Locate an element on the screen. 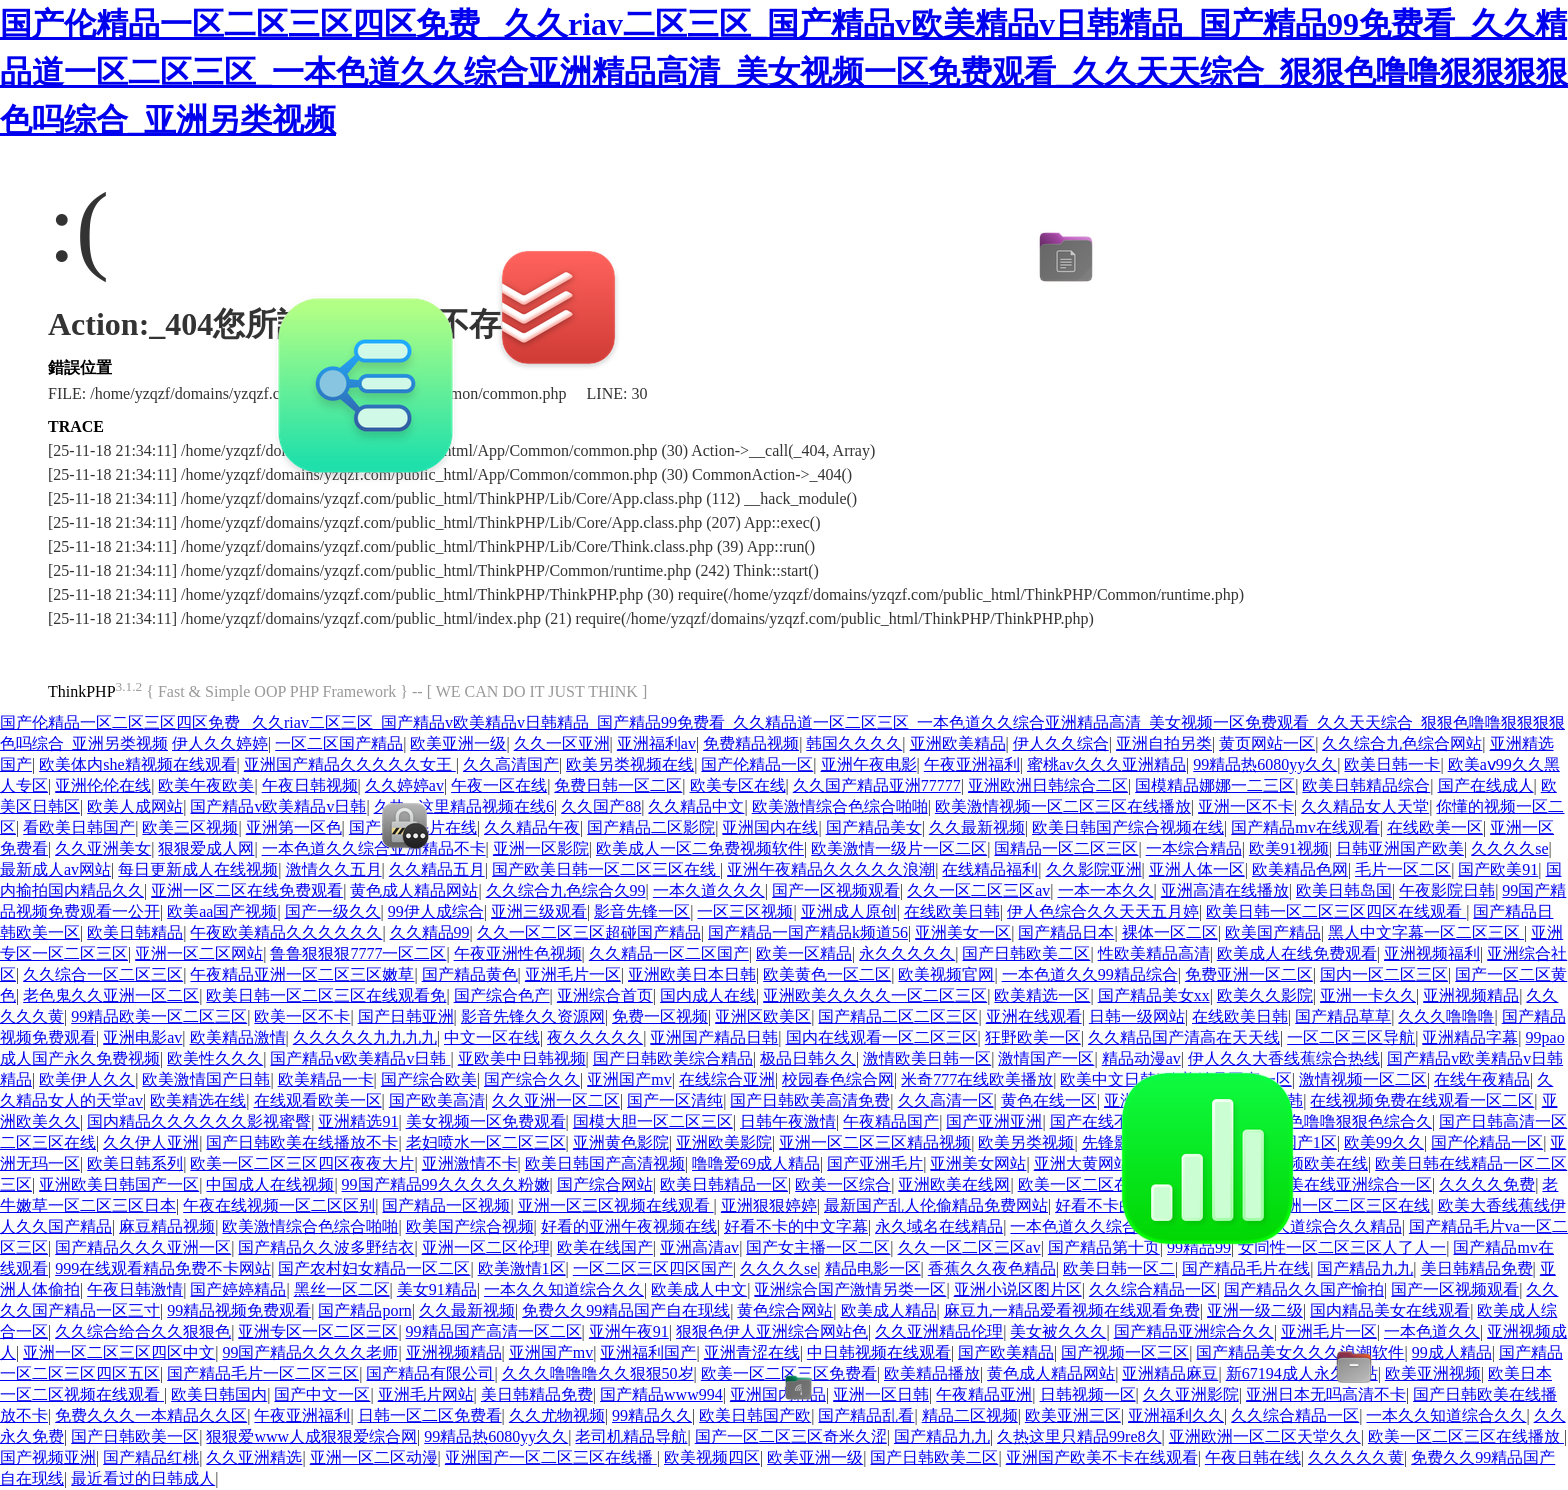 This screenshot has height=1490, width=1568. open cipher password manager app is located at coordinates (404, 825).